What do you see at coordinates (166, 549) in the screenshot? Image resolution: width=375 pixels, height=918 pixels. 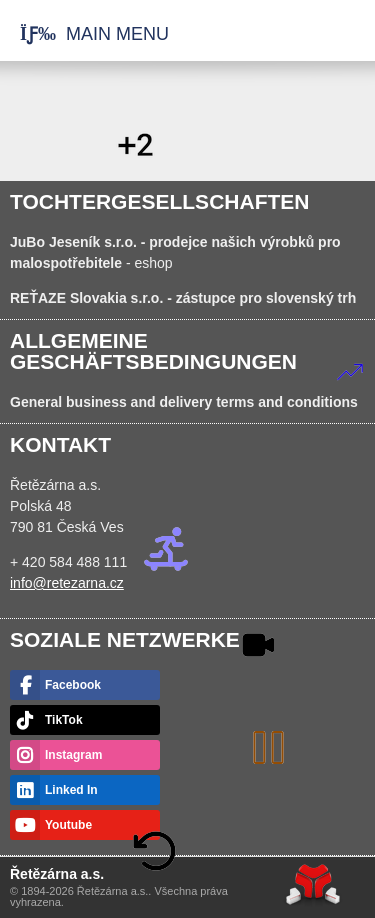 I see `browse skateboarding or action sports content` at bounding box center [166, 549].